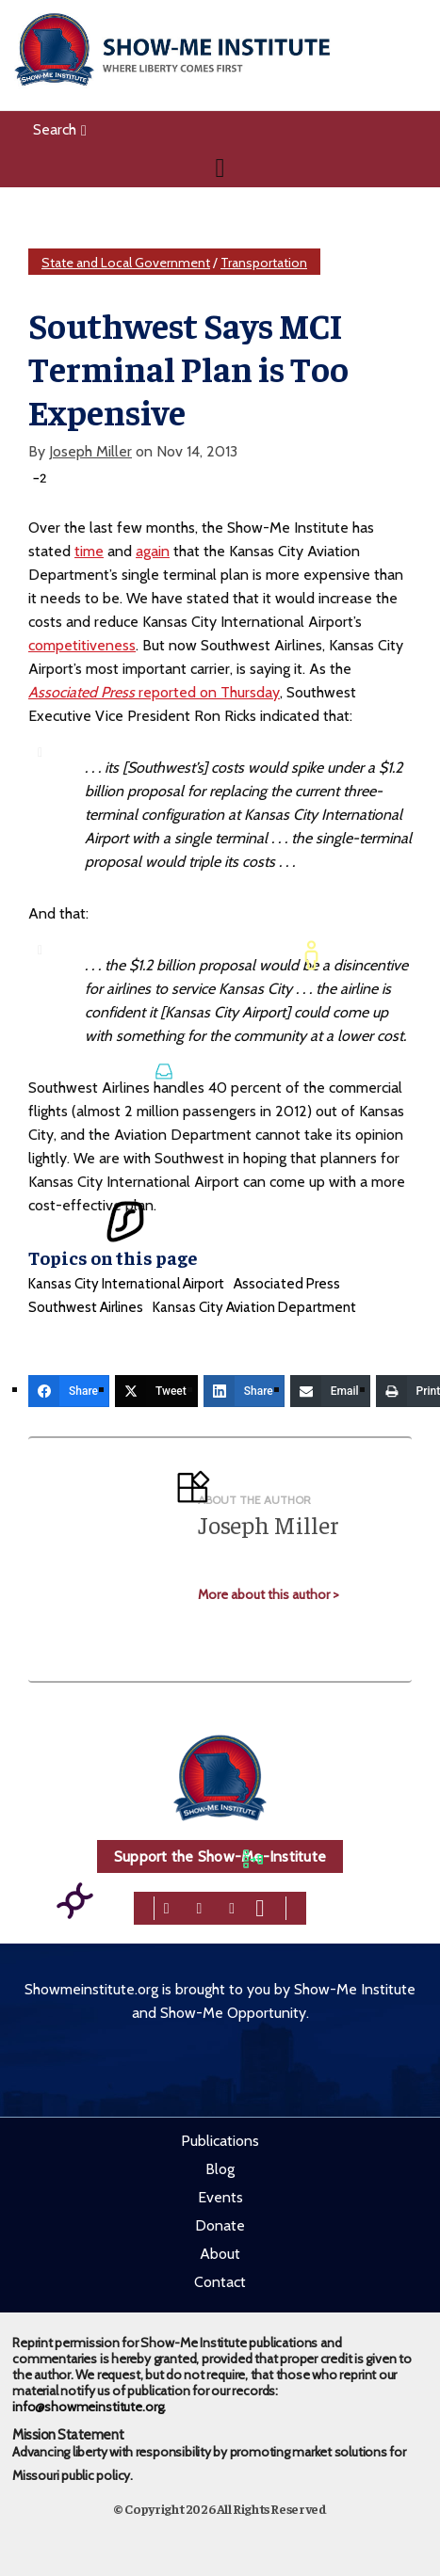 This screenshot has height=2576, width=440. Describe the element at coordinates (253, 1859) in the screenshot. I see `combine or merge multiple items into one` at that location.